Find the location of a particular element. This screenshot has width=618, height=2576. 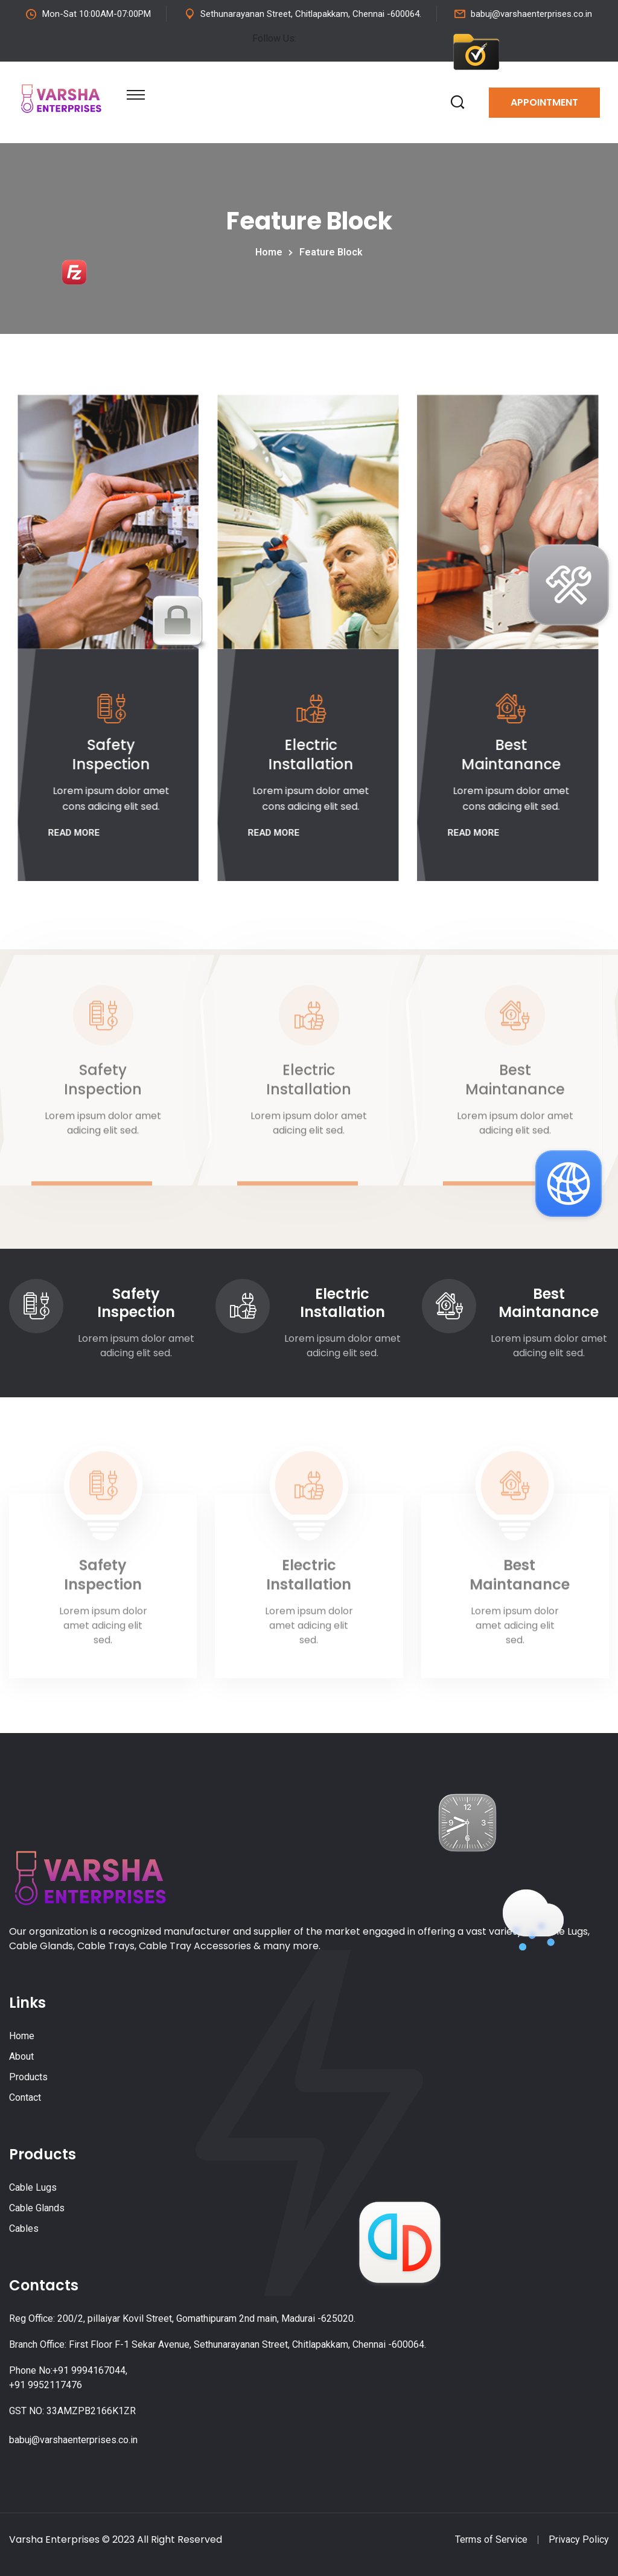

open FileZilla FTP client is located at coordinates (74, 272).